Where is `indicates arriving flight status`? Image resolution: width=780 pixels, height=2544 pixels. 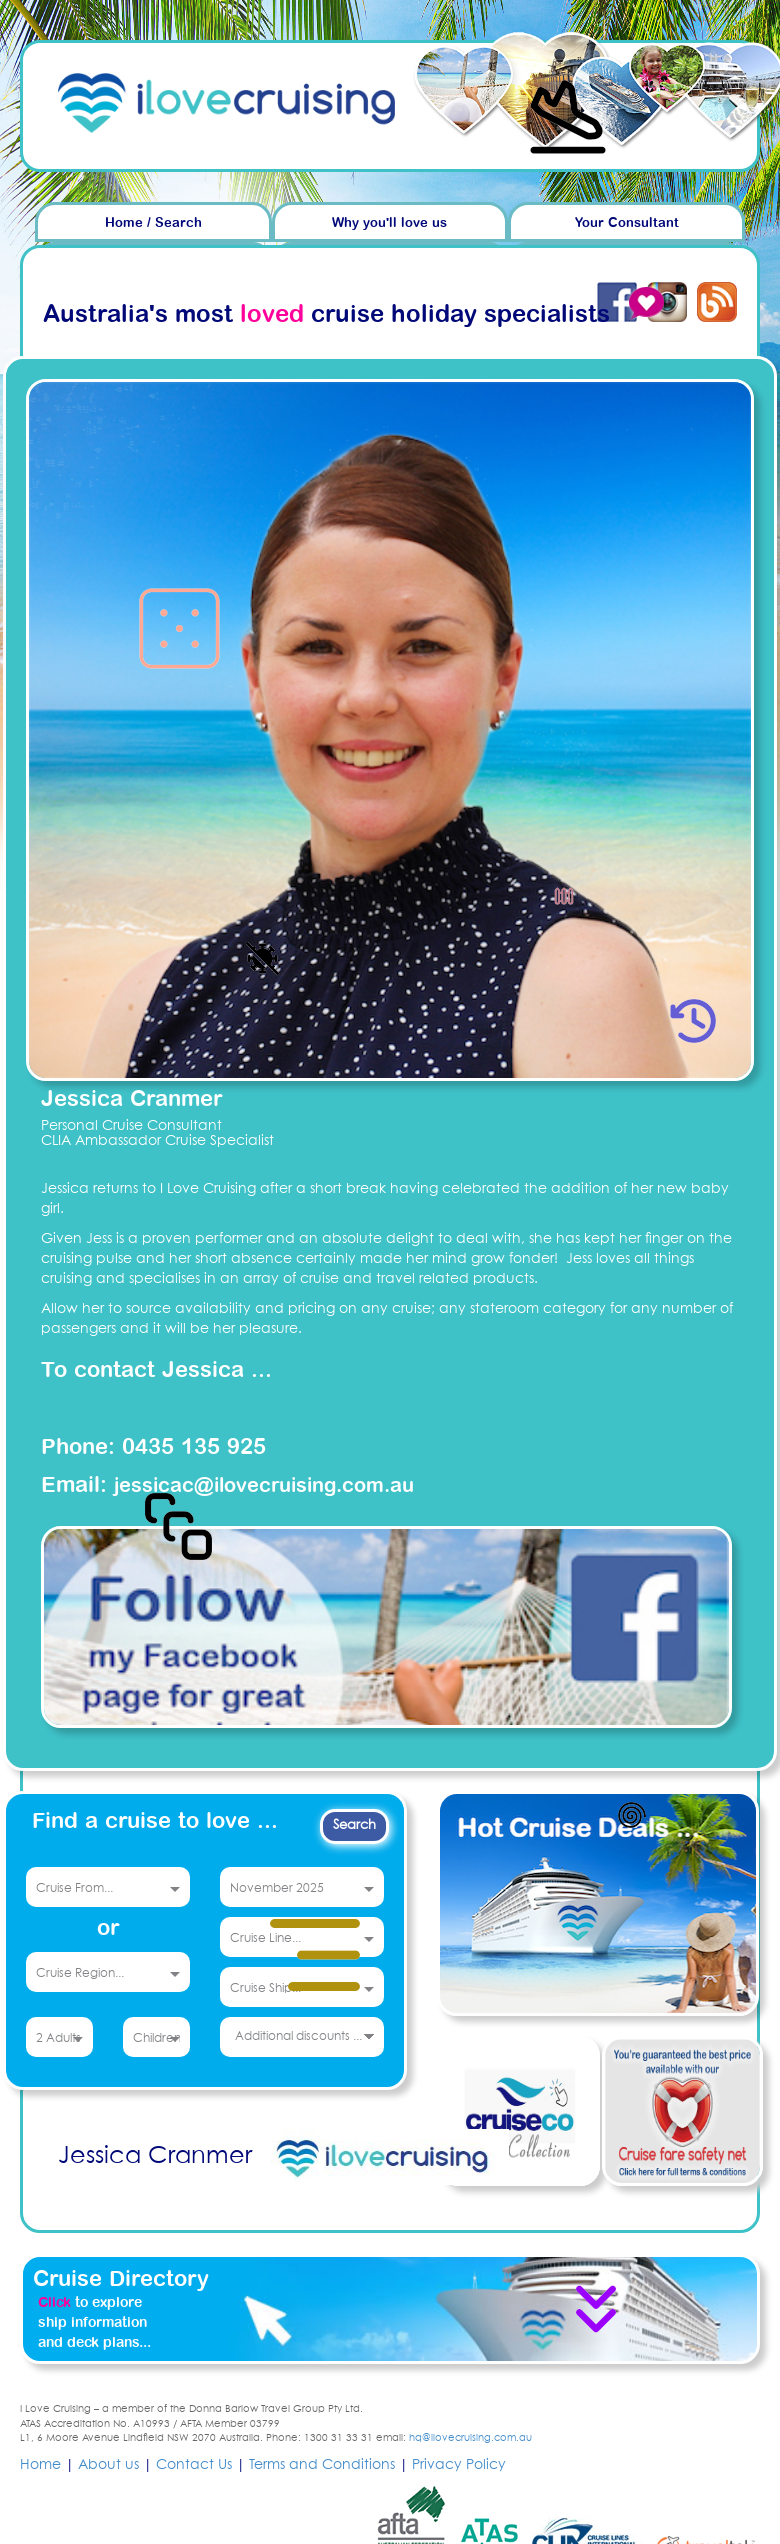
indicates arriving flight status is located at coordinates (568, 116).